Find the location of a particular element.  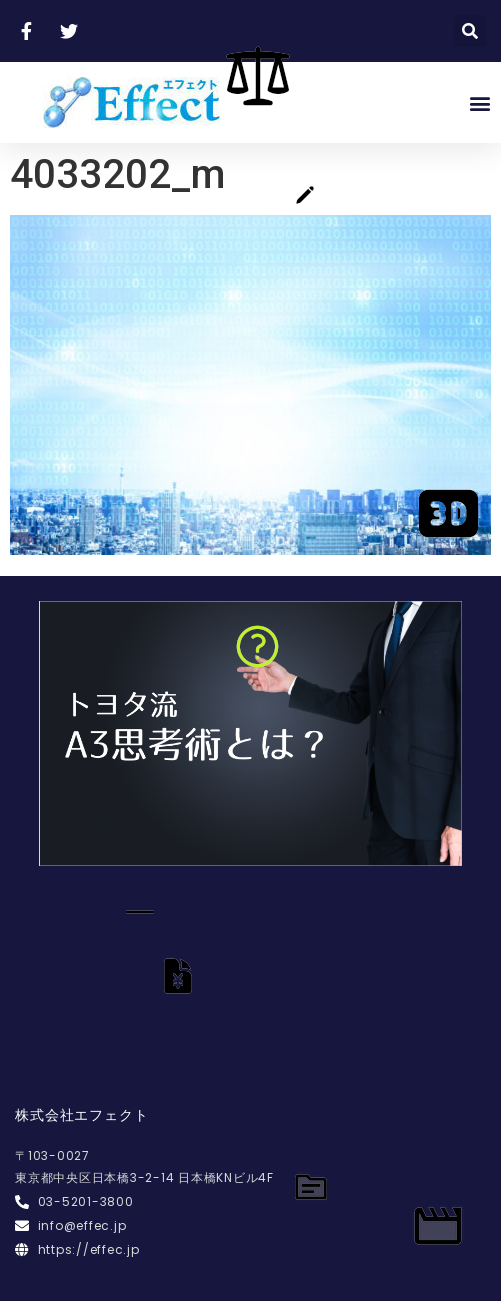

view yen currency document is located at coordinates (178, 976).